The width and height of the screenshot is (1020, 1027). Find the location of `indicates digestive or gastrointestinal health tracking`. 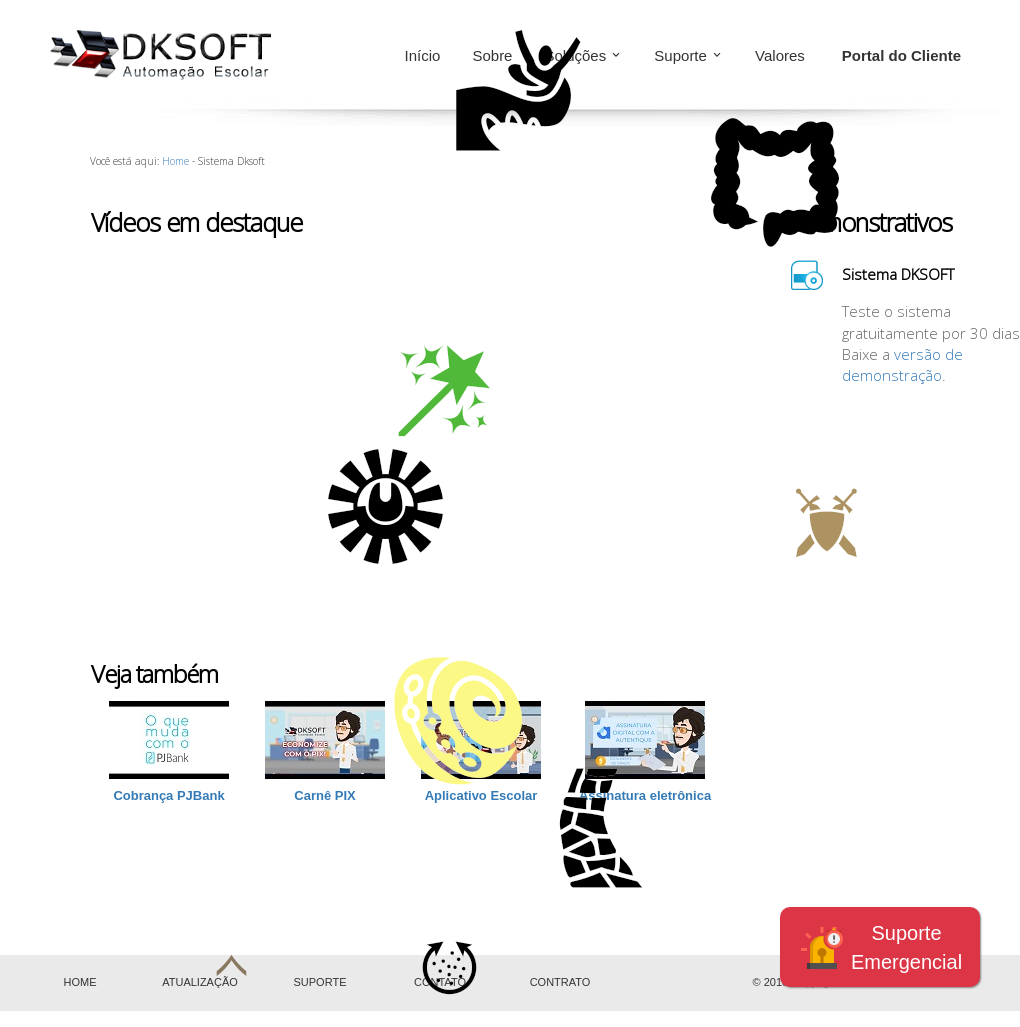

indicates digestive or gastrointestinal health tracking is located at coordinates (773, 181).